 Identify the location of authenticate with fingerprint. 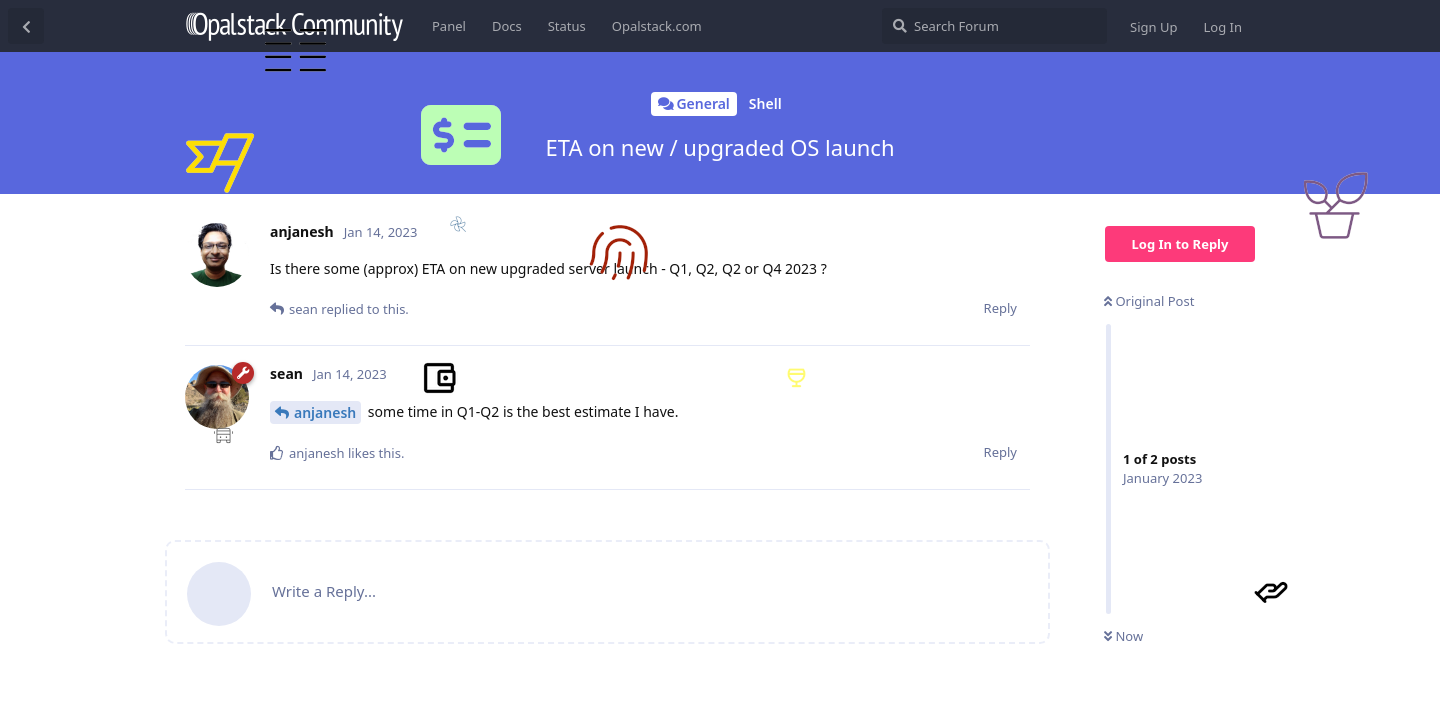
(620, 253).